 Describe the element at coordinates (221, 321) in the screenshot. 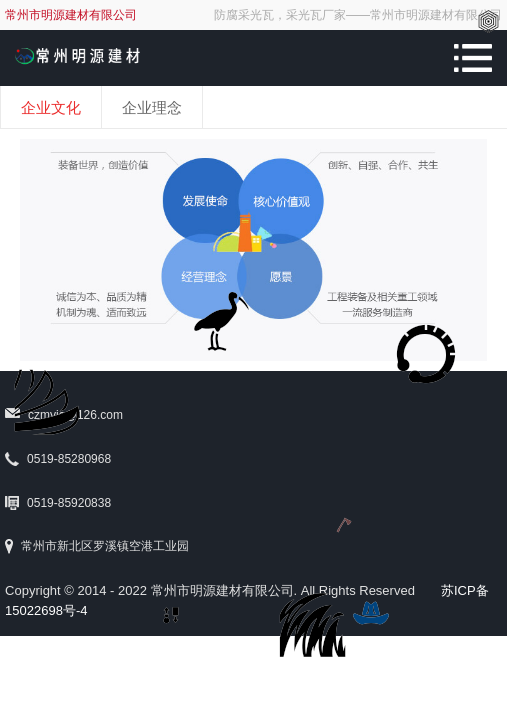

I see `ibis bird icon for wildlife or nature category` at that location.